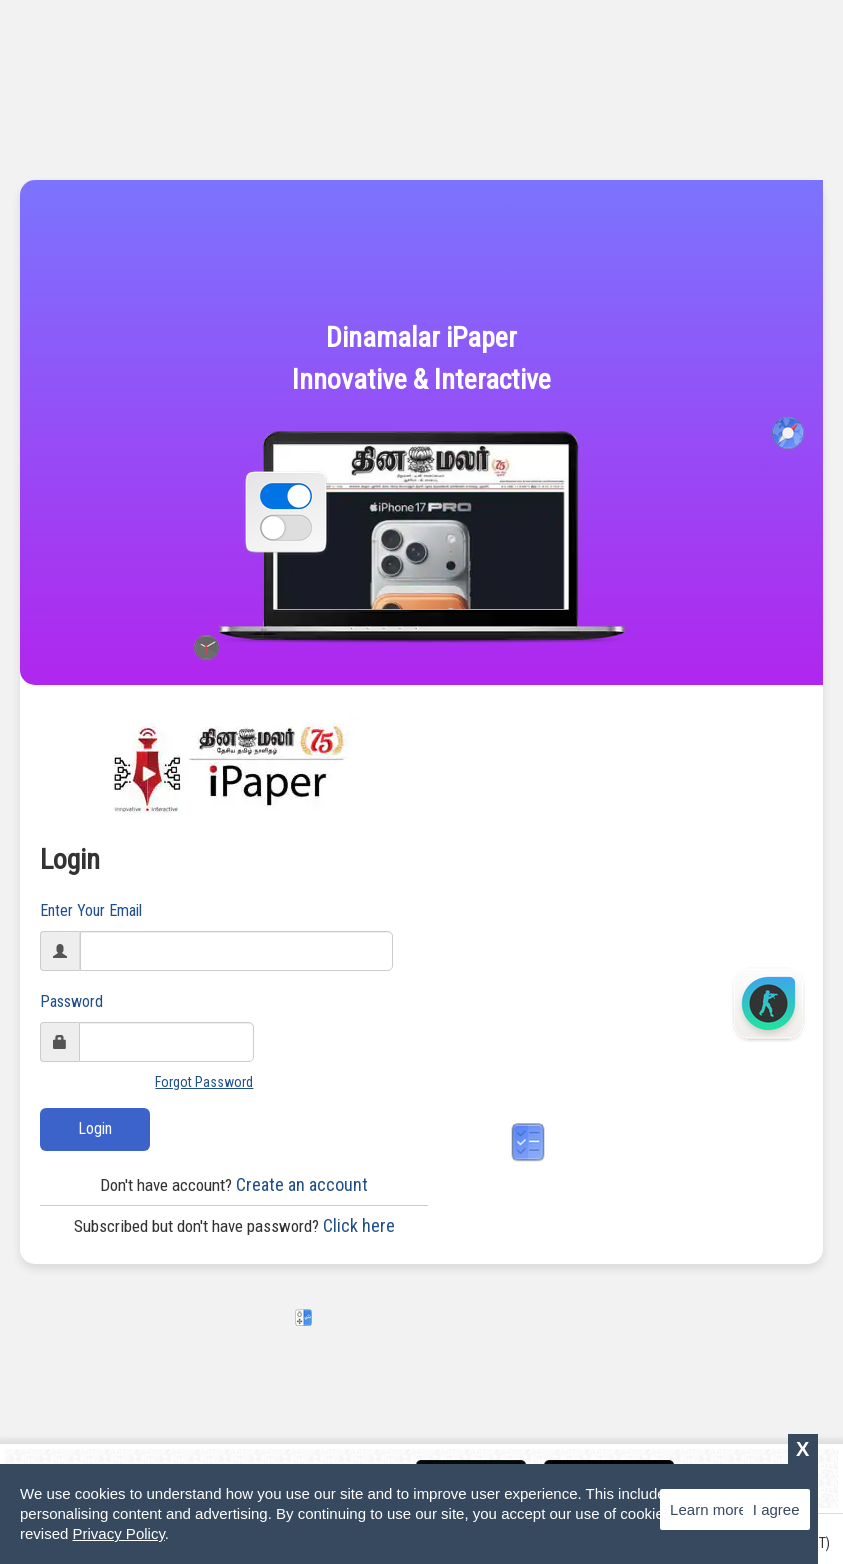 This screenshot has height=1564, width=843. What do you see at coordinates (286, 512) in the screenshot?
I see `open gnome tweaks to customize desktop settings` at bounding box center [286, 512].